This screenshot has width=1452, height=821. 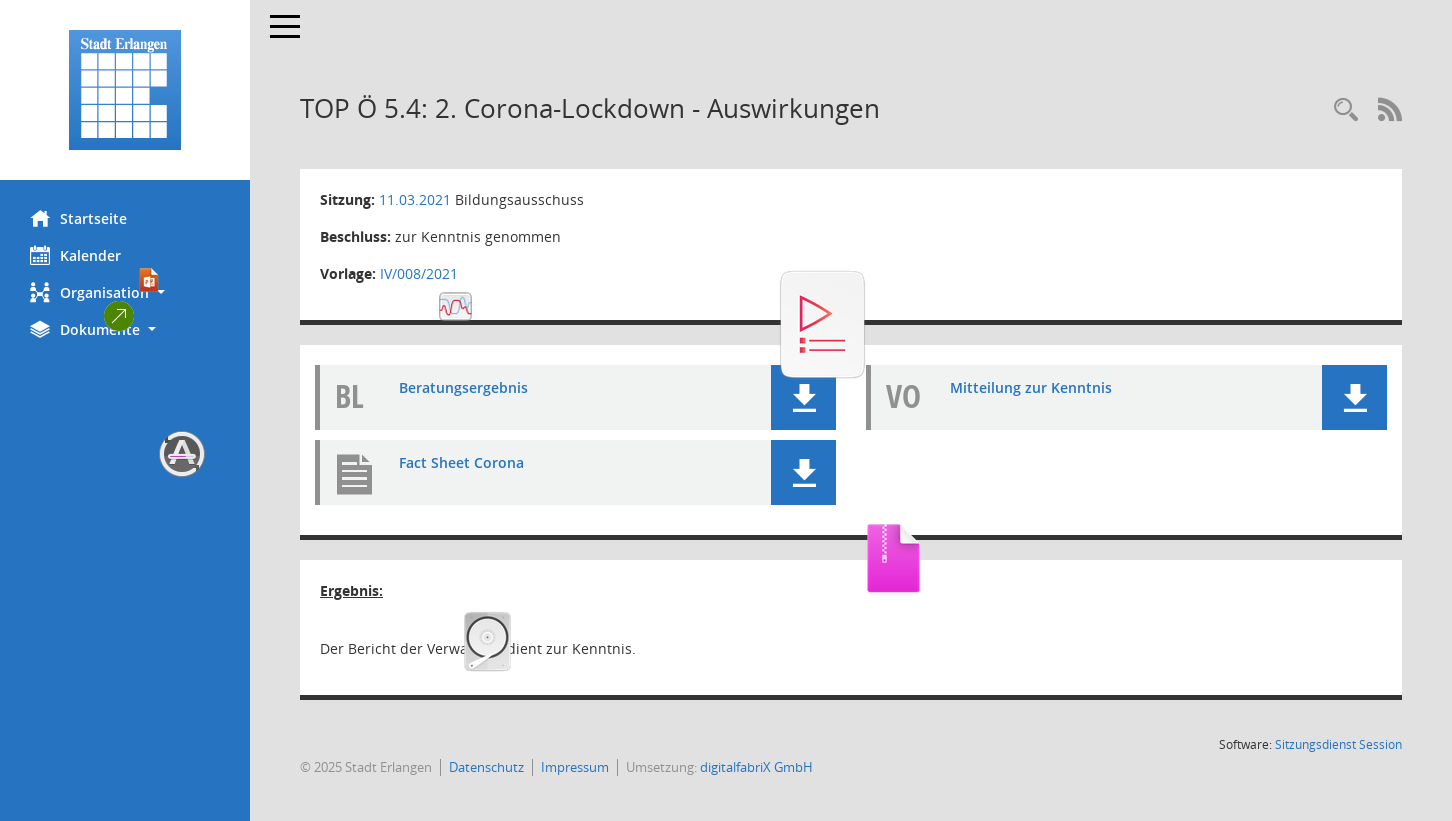 I want to click on open disk utility application, so click(x=487, y=641).